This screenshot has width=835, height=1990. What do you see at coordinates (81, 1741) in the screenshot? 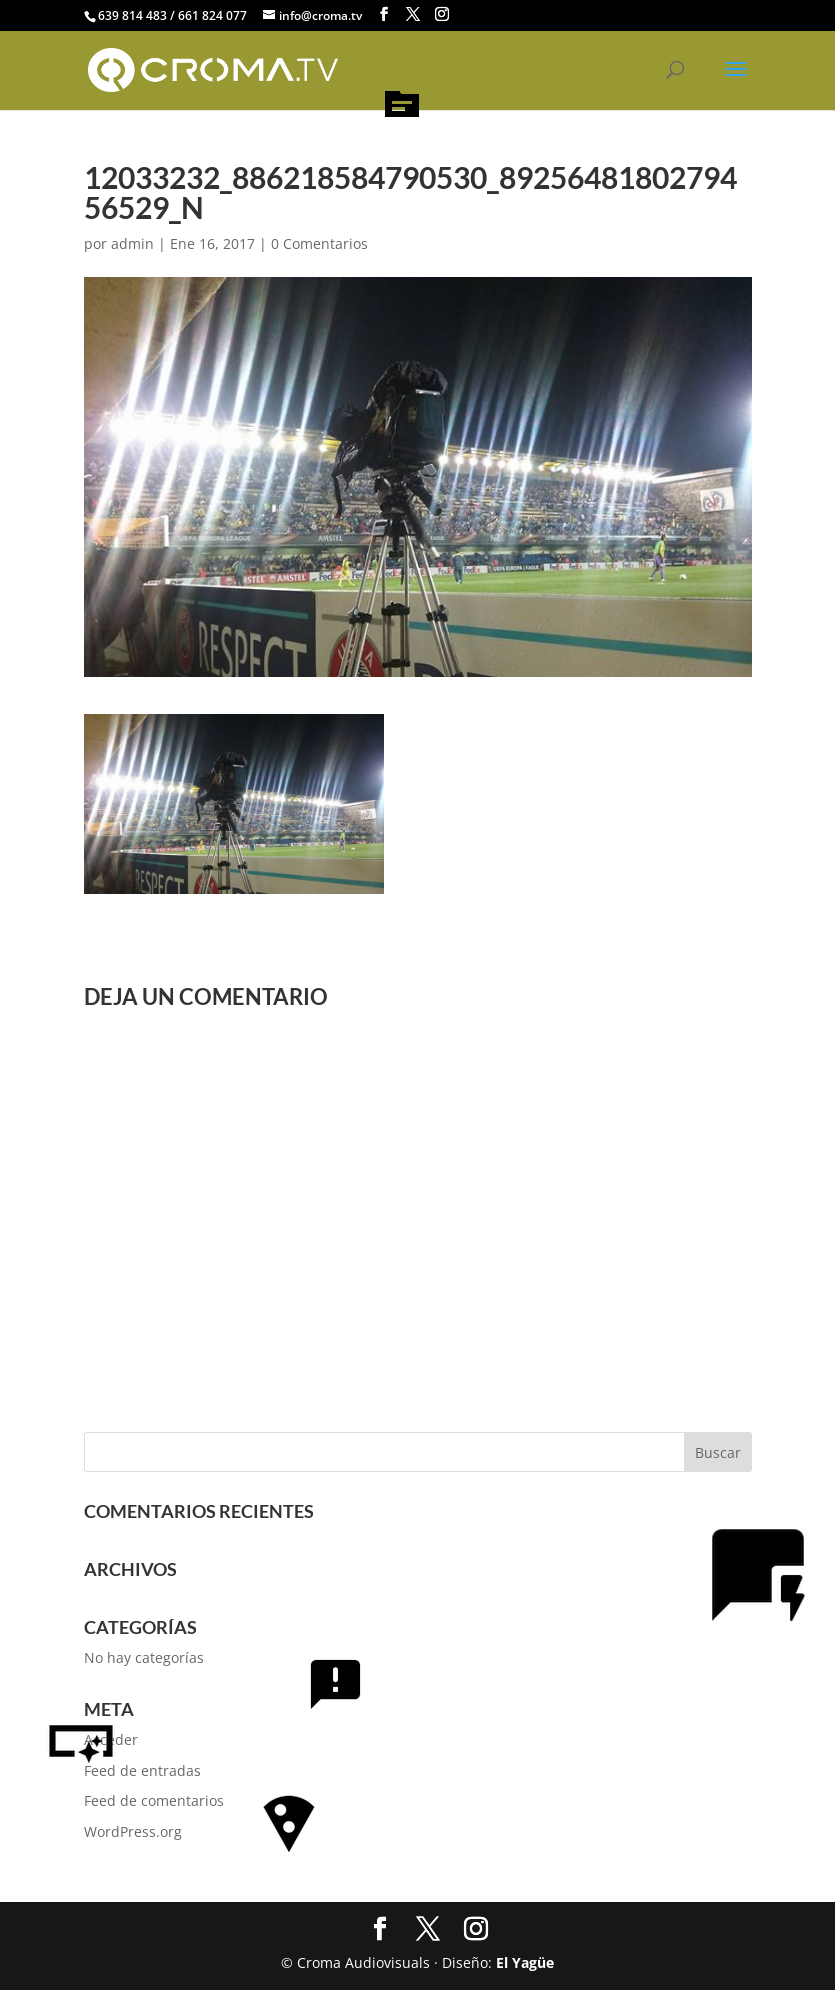
I see `add a smart action or AI-powered button` at bounding box center [81, 1741].